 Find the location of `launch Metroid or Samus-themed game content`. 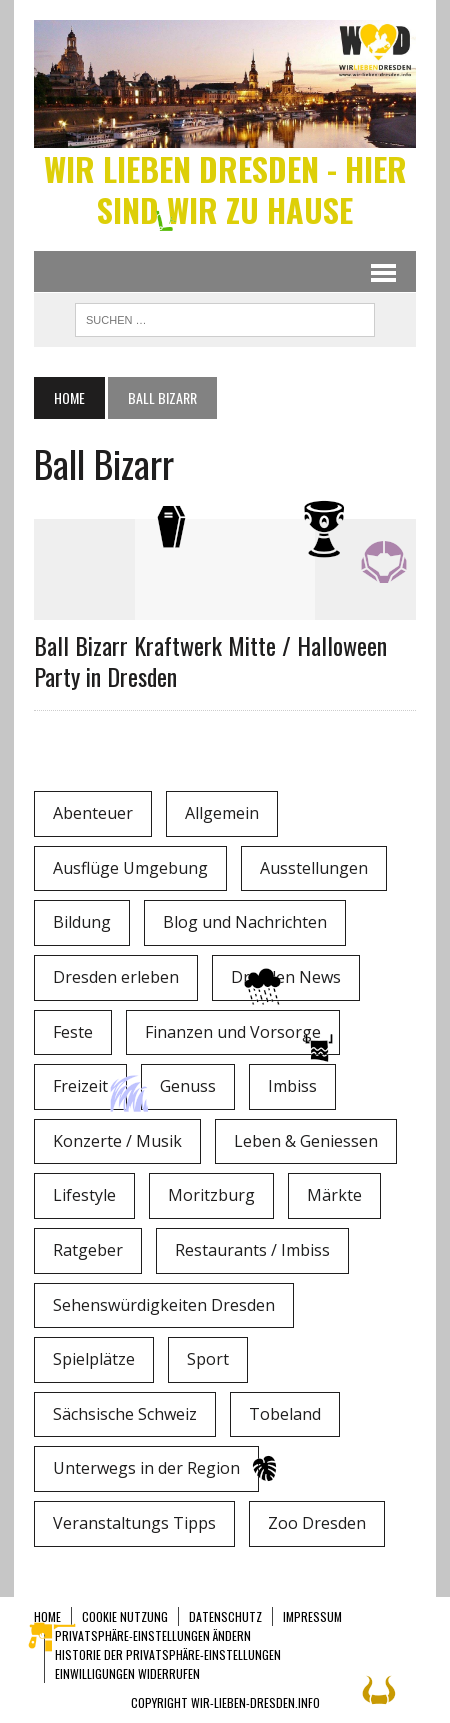

launch Metroid or Samus-themed game content is located at coordinates (384, 562).